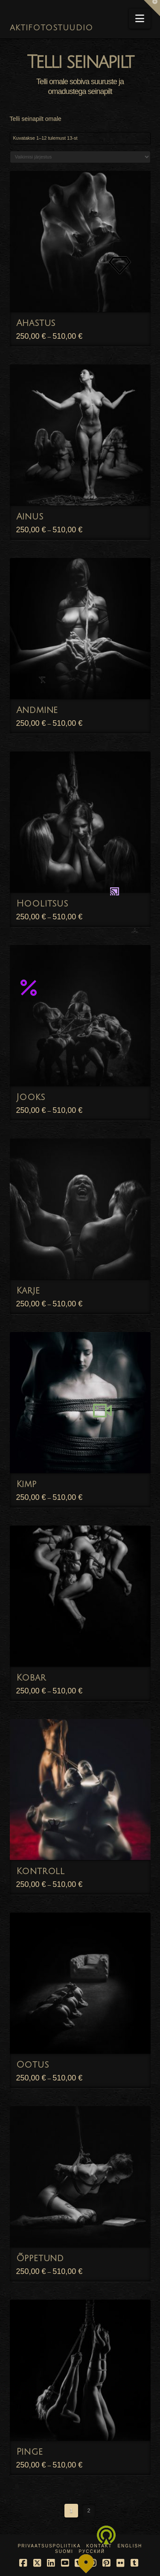 Image resolution: width=160 pixels, height=2576 pixels. What do you see at coordinates (86, 2563) in the screenshot?
I see `view location on map` at bounding box center [86, 2563].